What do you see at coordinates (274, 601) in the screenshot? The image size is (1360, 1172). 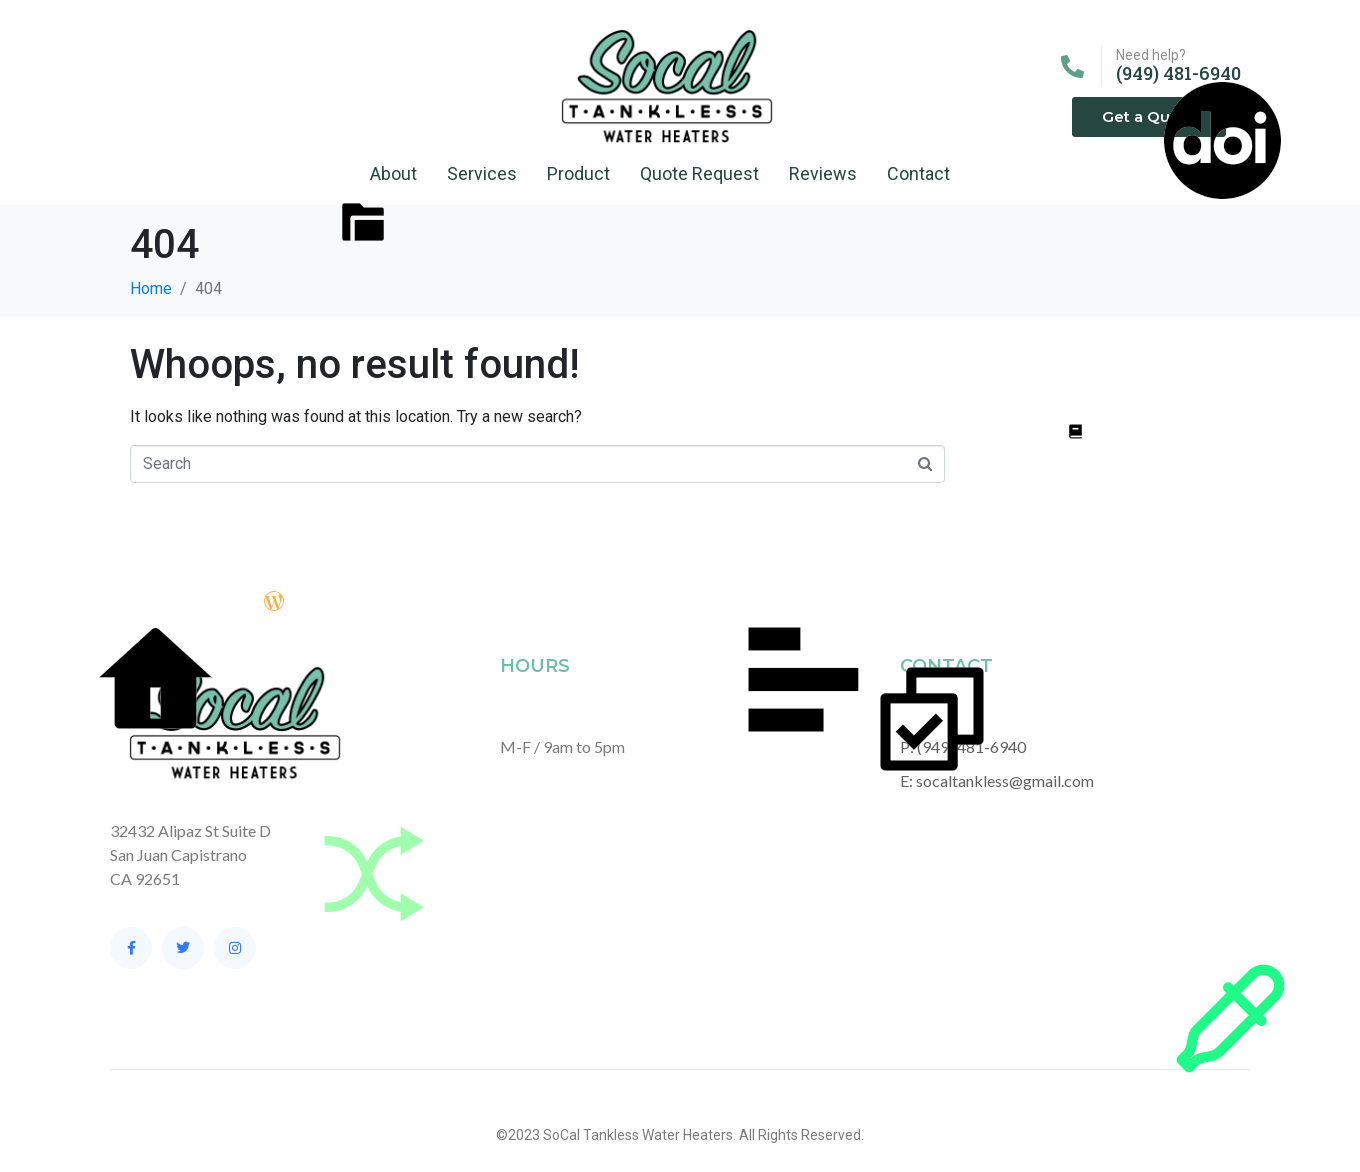 I see `open the WordPress app` at bounding box center [274, 601].